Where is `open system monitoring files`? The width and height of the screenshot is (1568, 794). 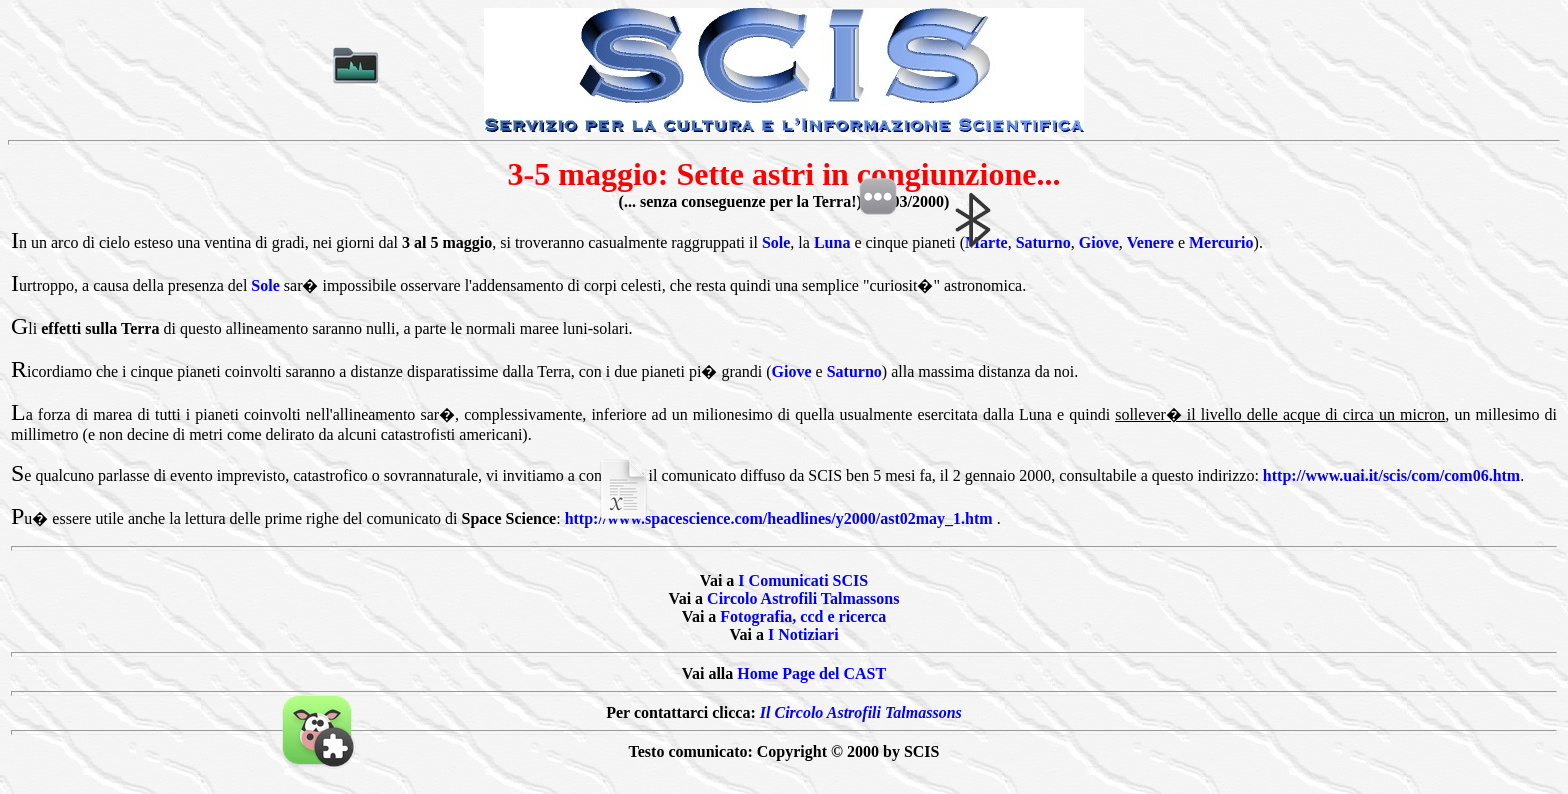
open system monitoring files is located at coordinates (355, 66).